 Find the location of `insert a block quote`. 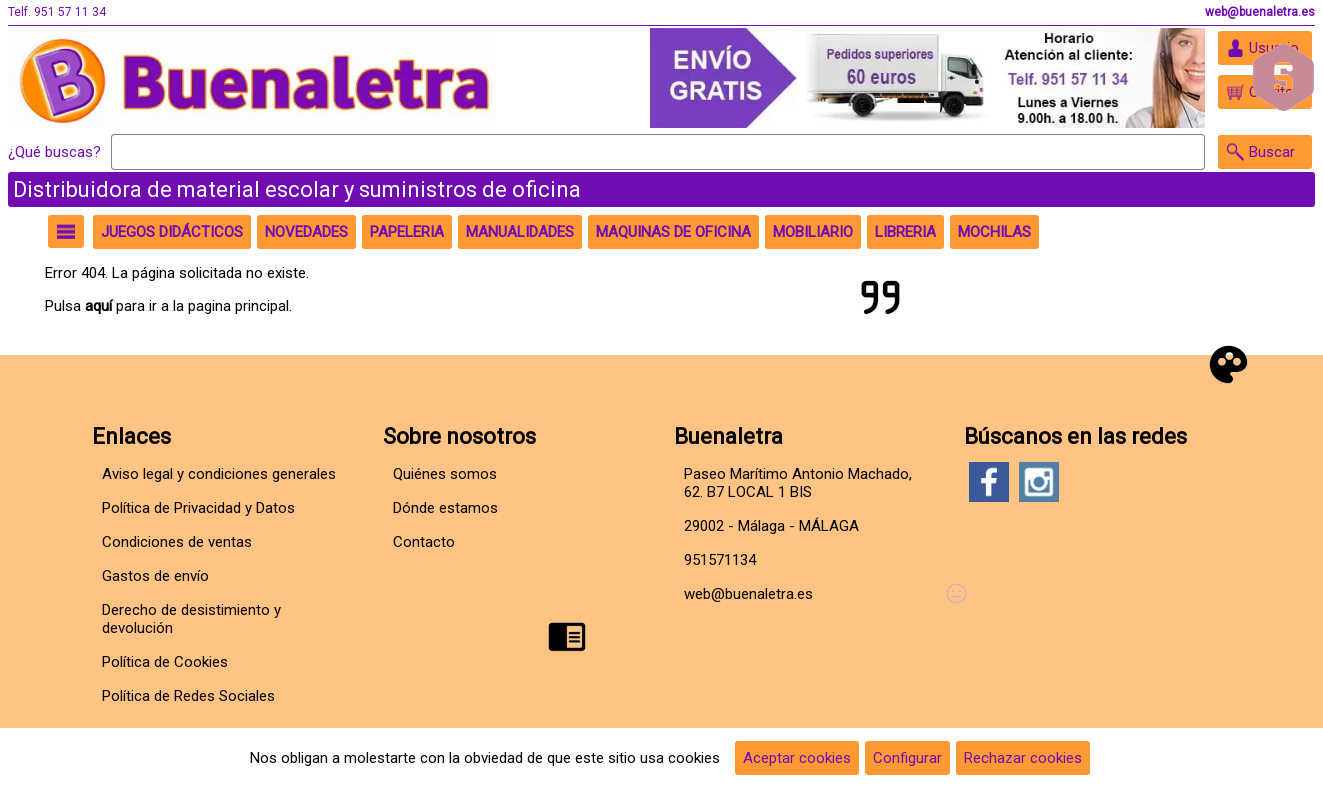

insert a block quote is located at coordinates (880, 297).